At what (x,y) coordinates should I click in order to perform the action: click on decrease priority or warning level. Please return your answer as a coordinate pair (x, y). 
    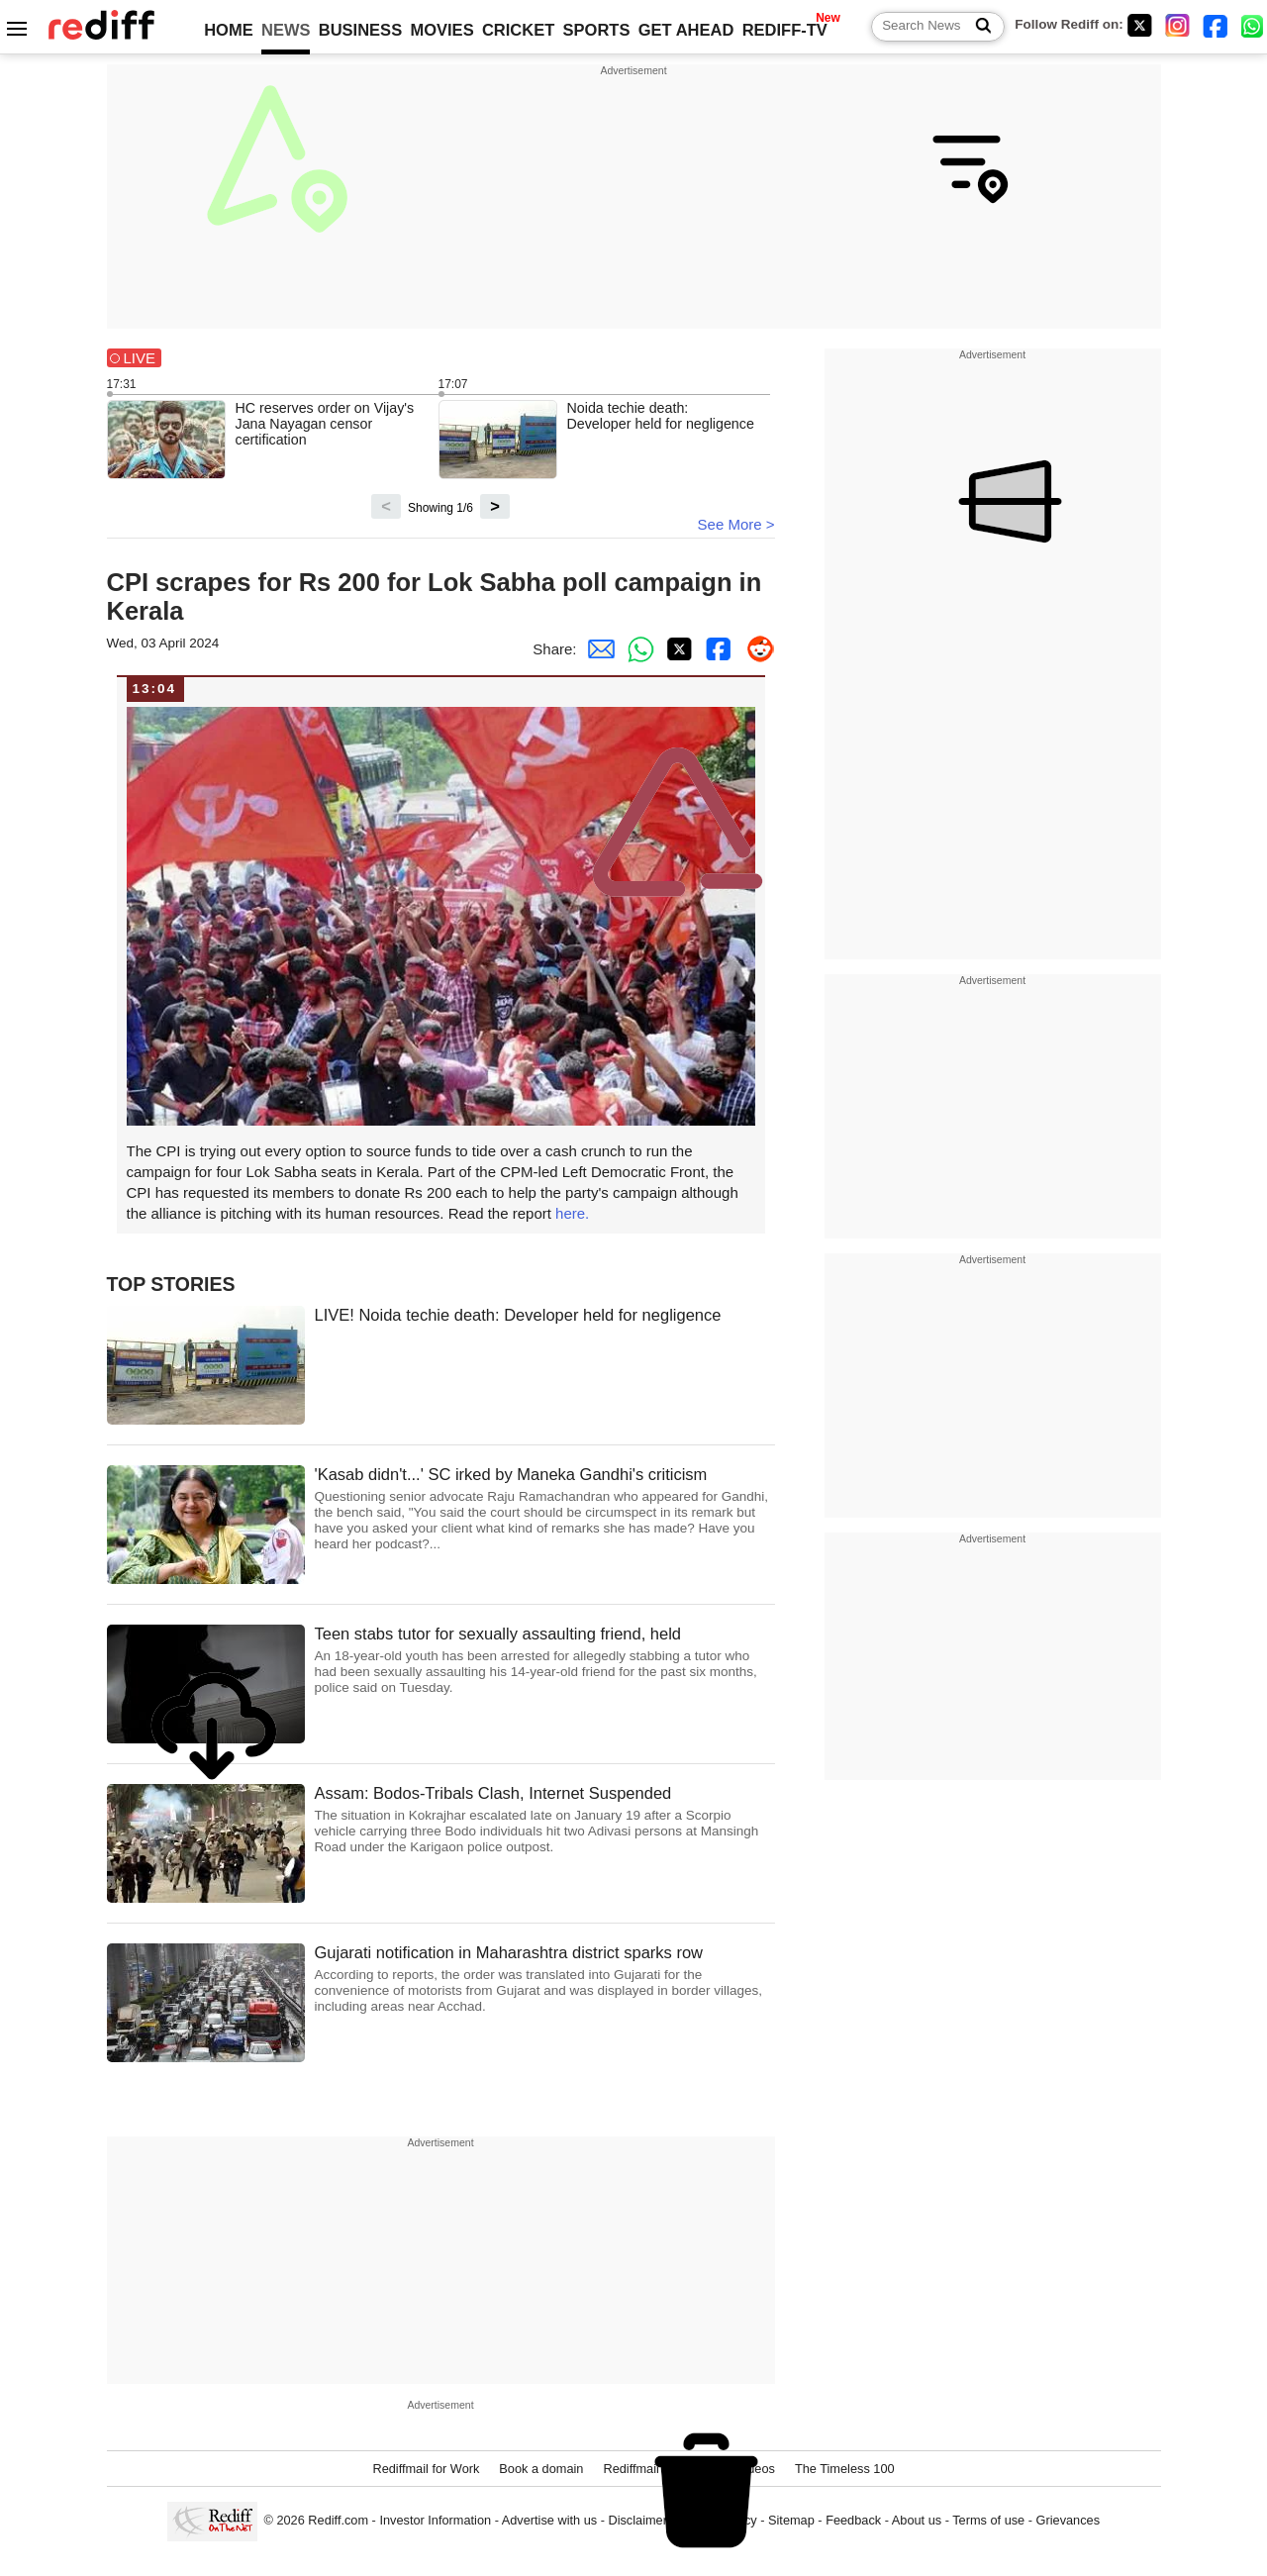
    Looking at the image, I should click on (677, 827).